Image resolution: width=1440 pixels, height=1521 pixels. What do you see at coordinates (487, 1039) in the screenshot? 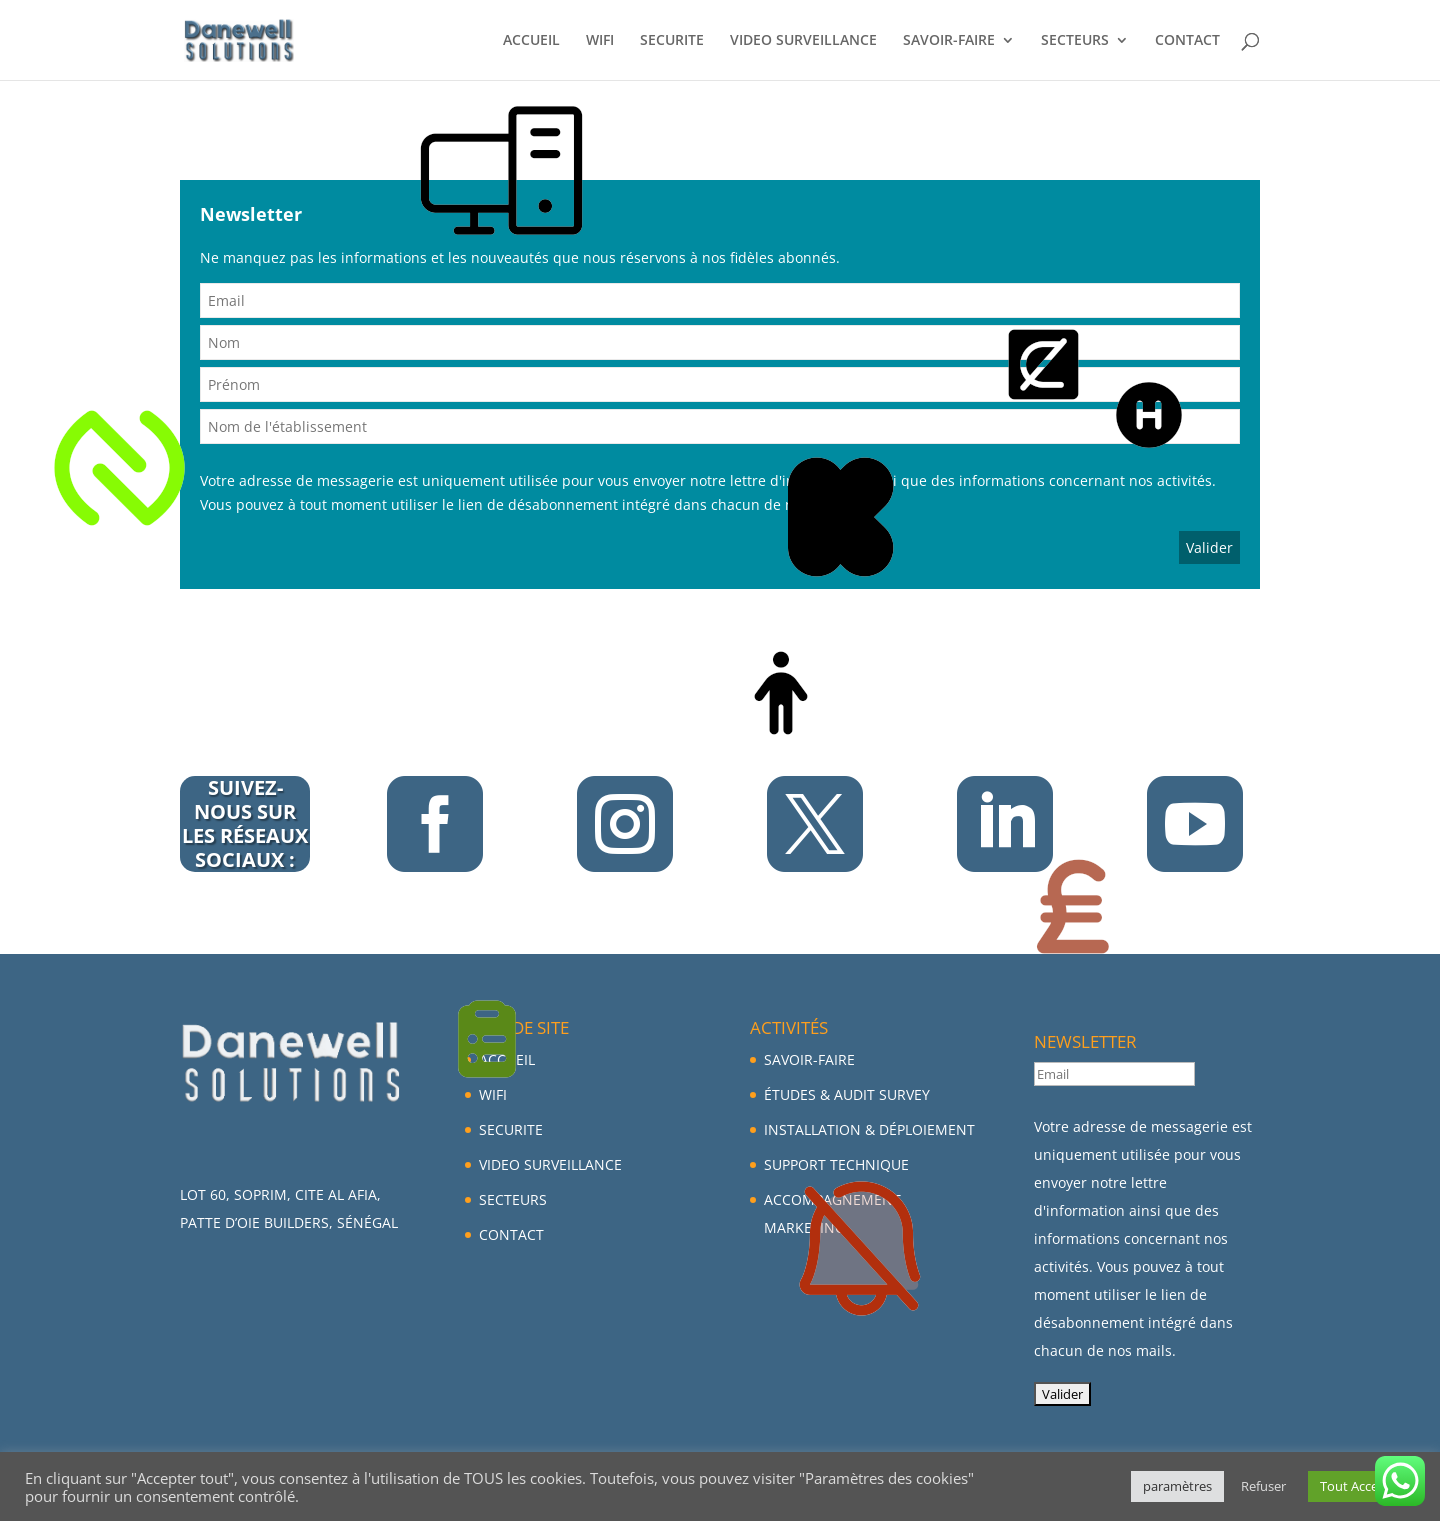
I see `view checklist or task list` at bounding box center [487, 1039].